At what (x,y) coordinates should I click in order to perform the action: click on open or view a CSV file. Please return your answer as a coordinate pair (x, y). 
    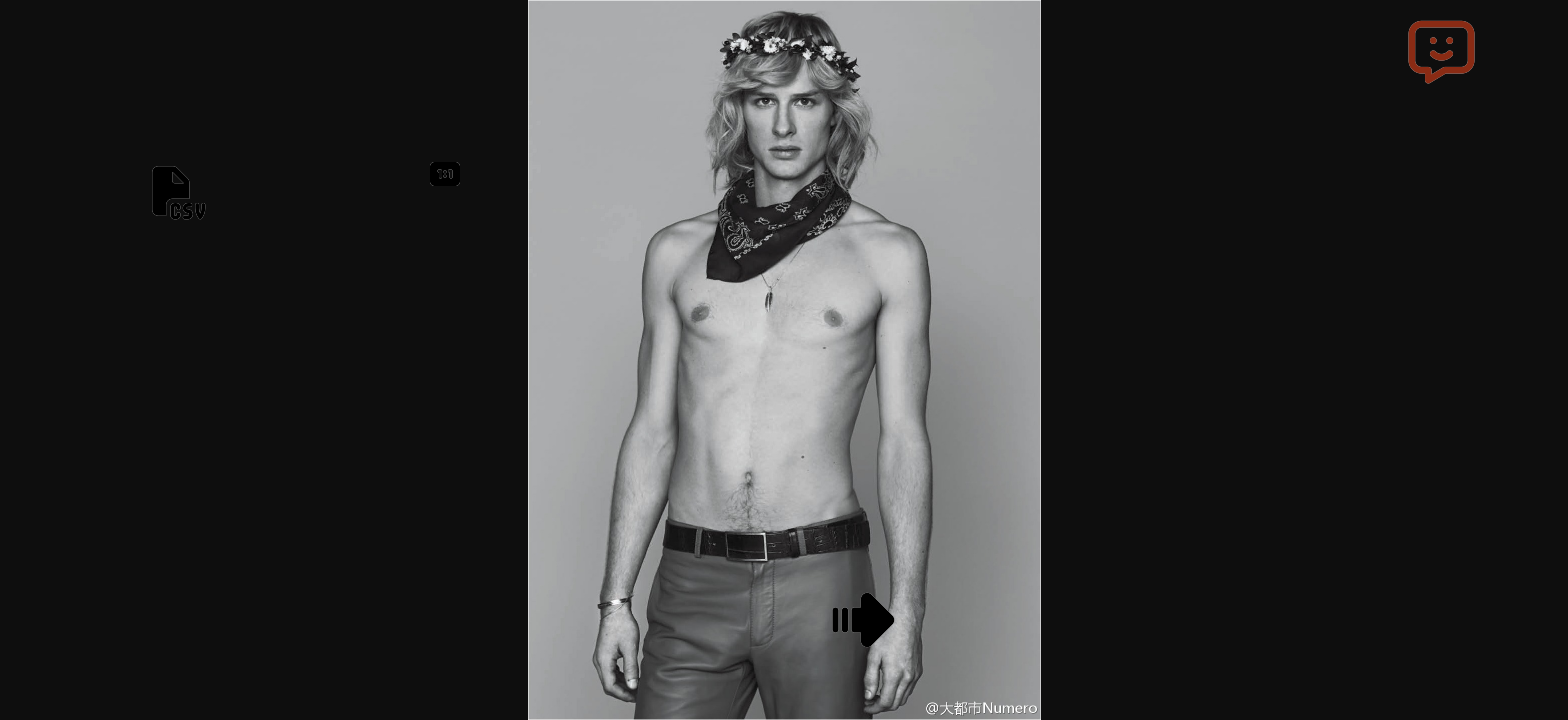
    Looking at the image, I should click on (177, 191).